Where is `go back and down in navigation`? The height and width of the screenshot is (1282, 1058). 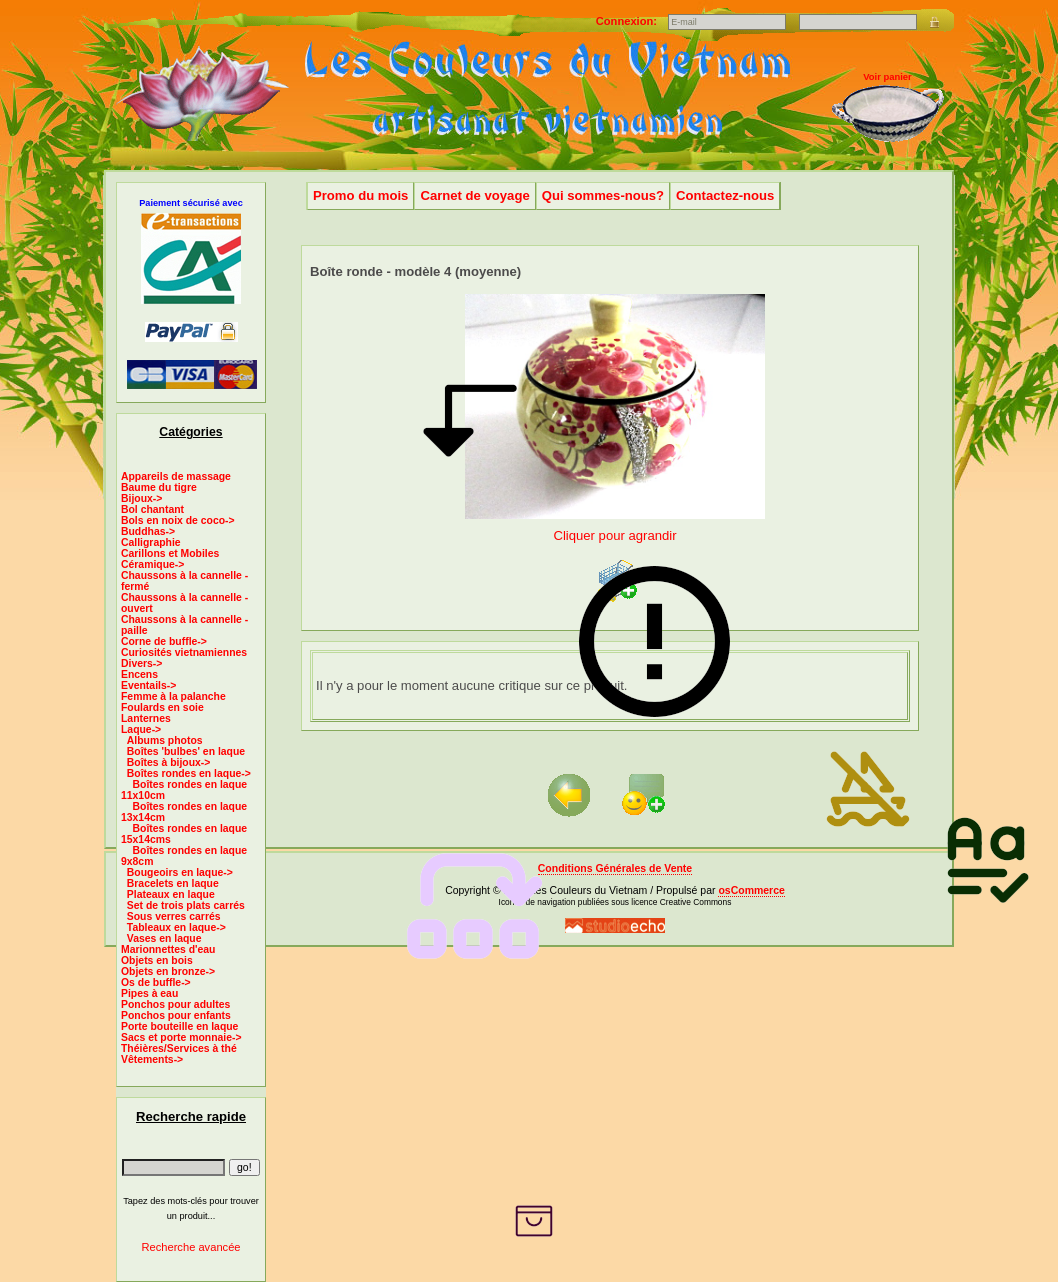
go back and down in navigation is located at coordinates (466, 413).